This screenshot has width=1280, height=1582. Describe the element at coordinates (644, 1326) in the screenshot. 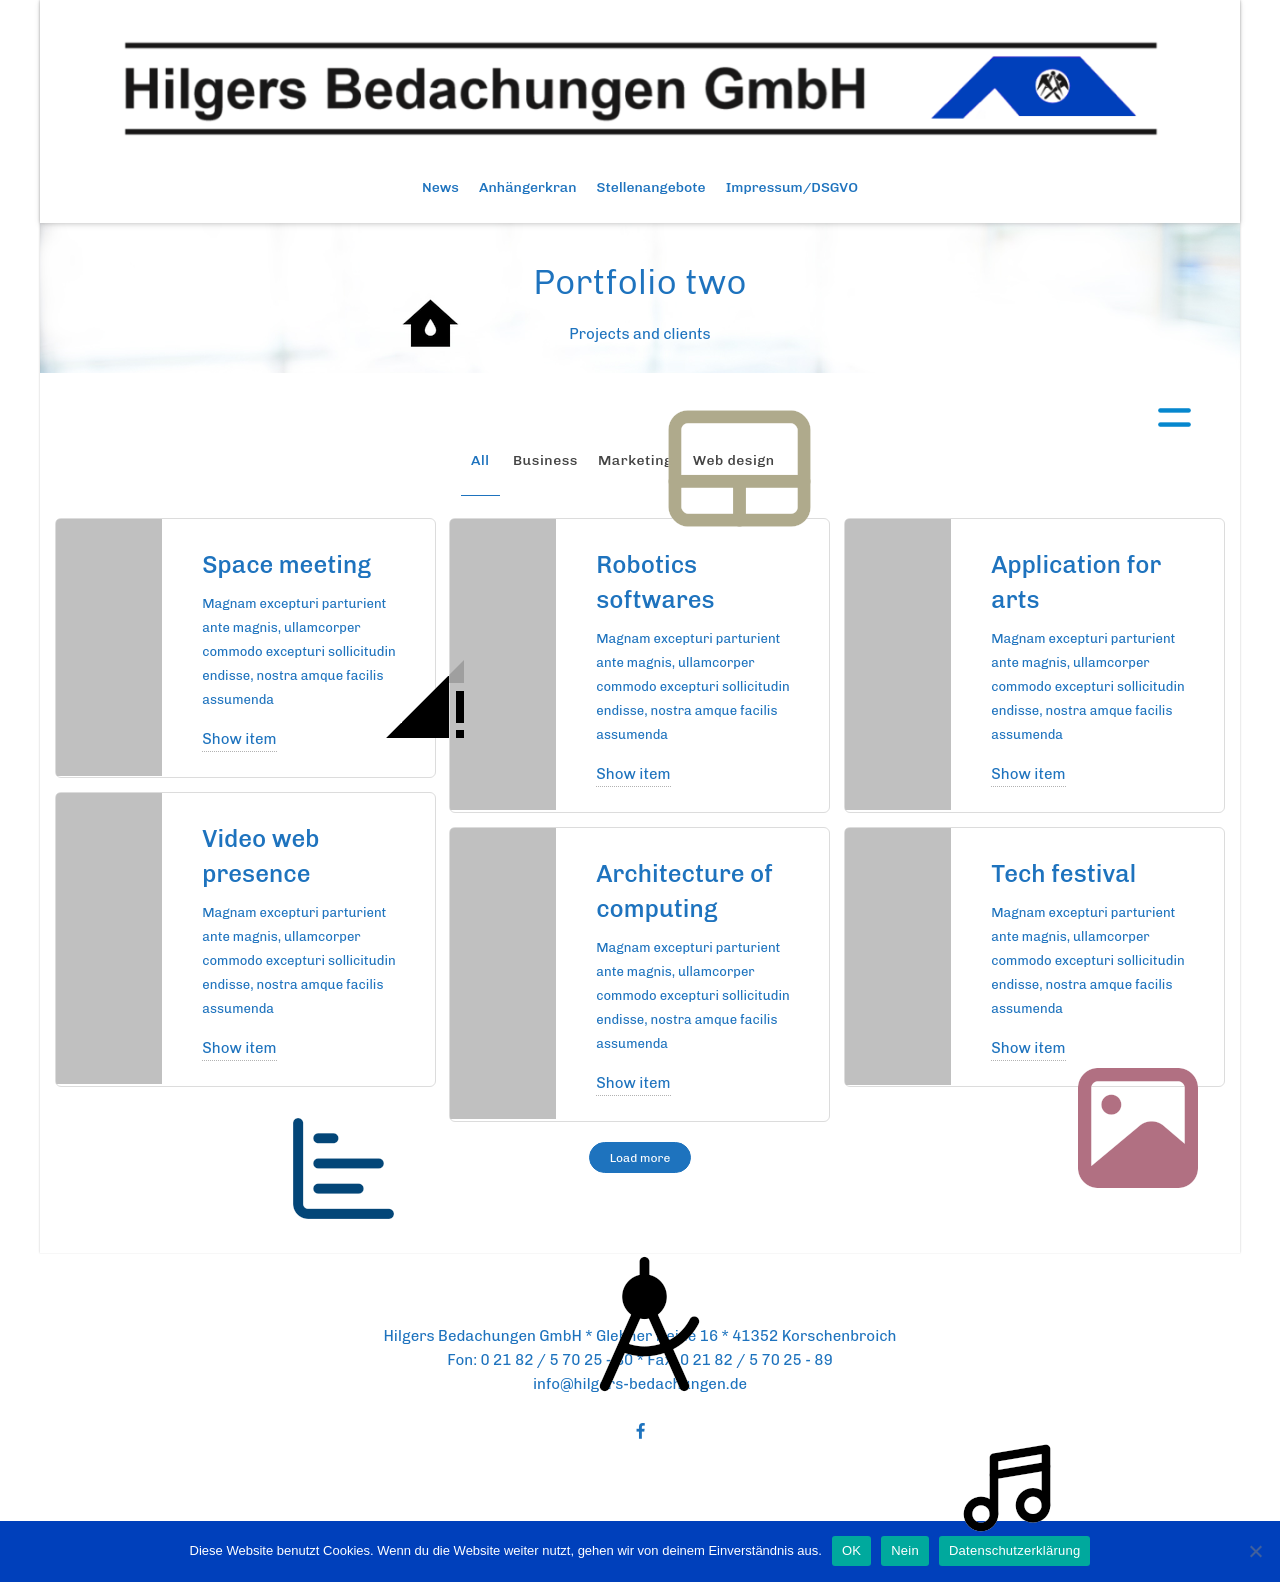

I see `access drawing or measurement tools` at that location.